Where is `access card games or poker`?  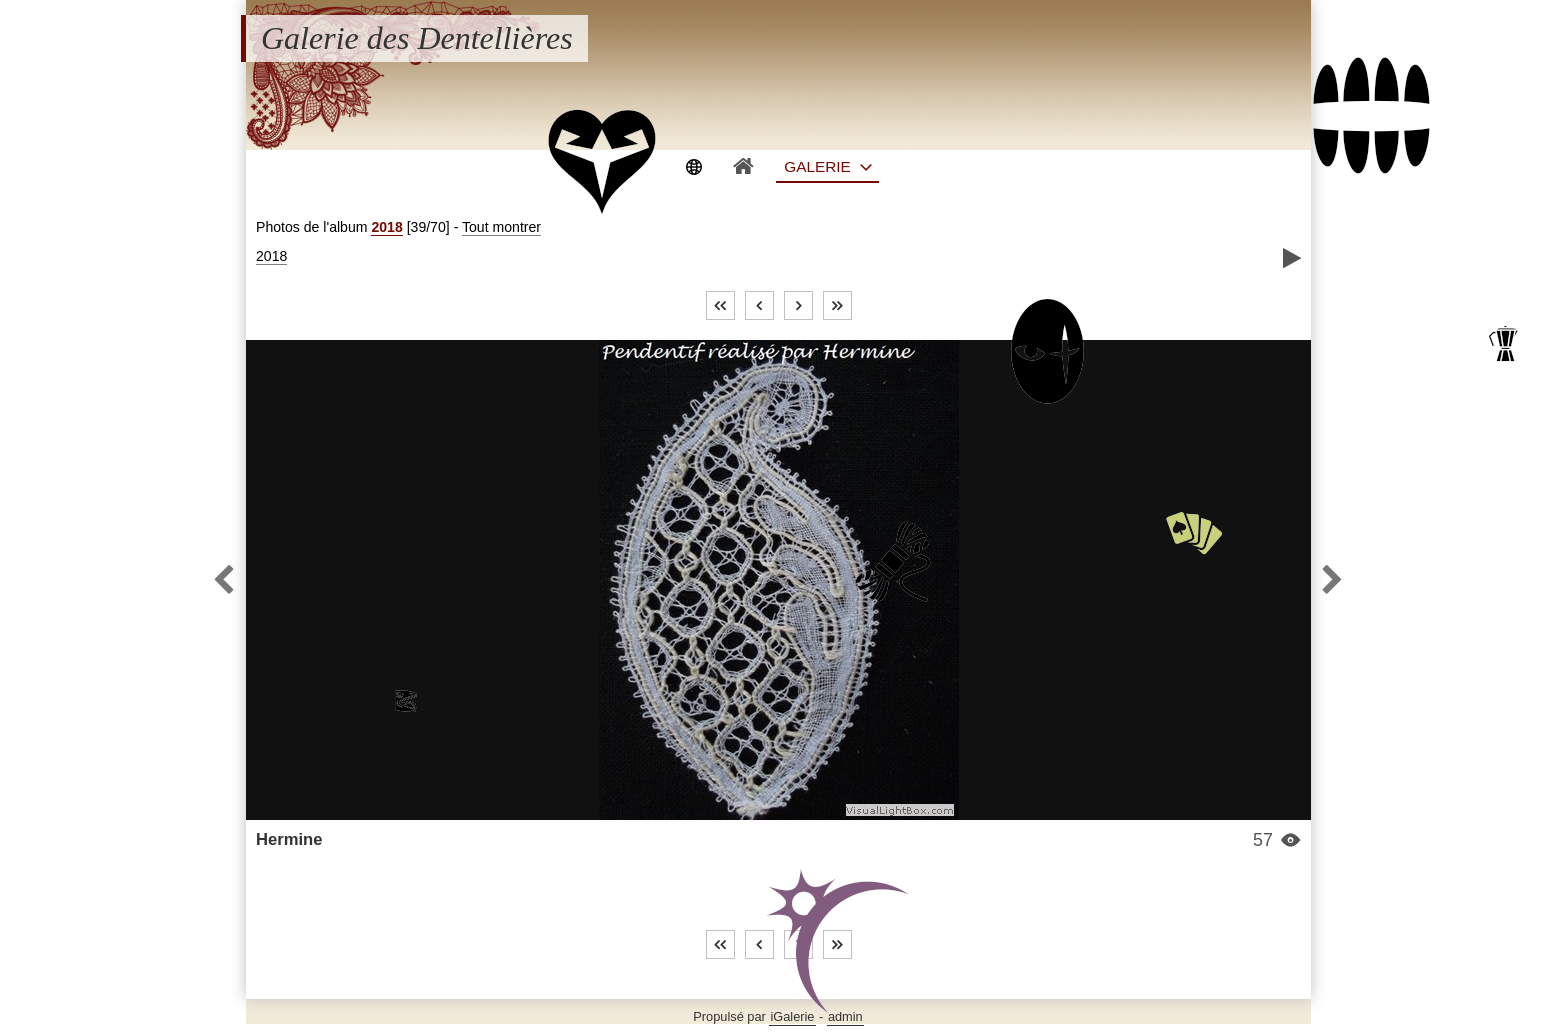
access card games or poker is located at coordinates (1194, 533).